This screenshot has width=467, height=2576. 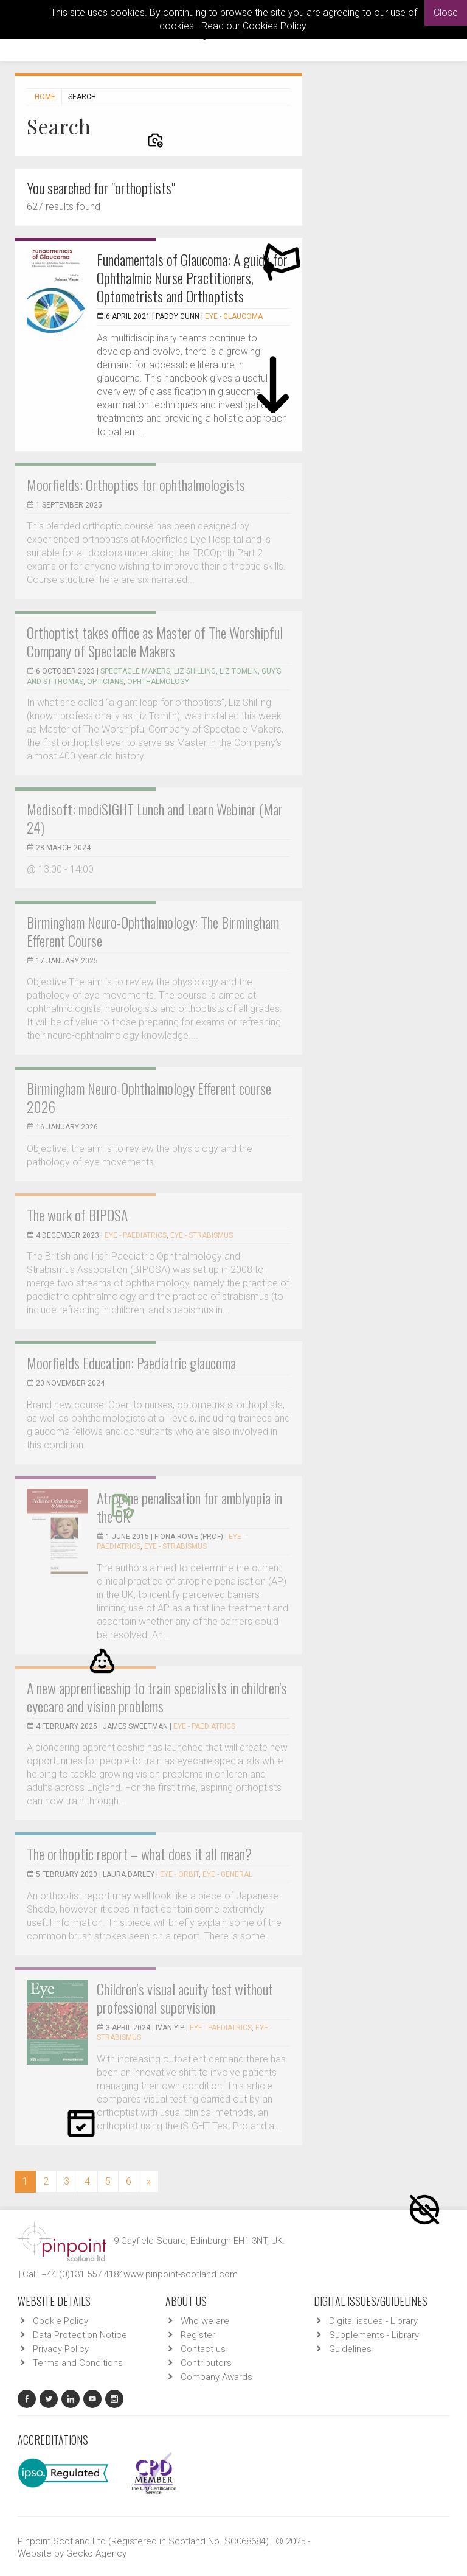 I want to click on view photos taken at a specific location, so click(x=155, y=140).